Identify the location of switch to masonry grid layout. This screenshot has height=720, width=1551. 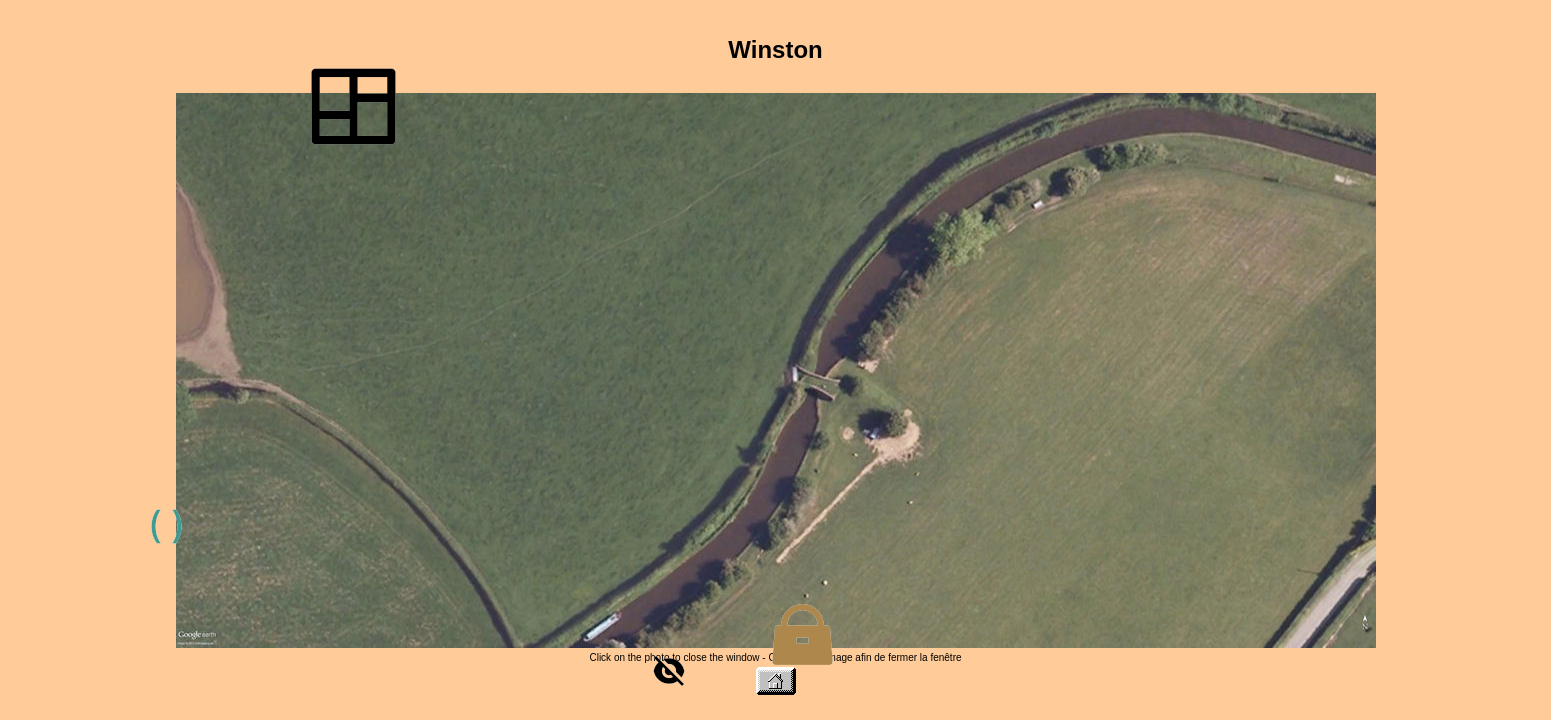
(353, 106).